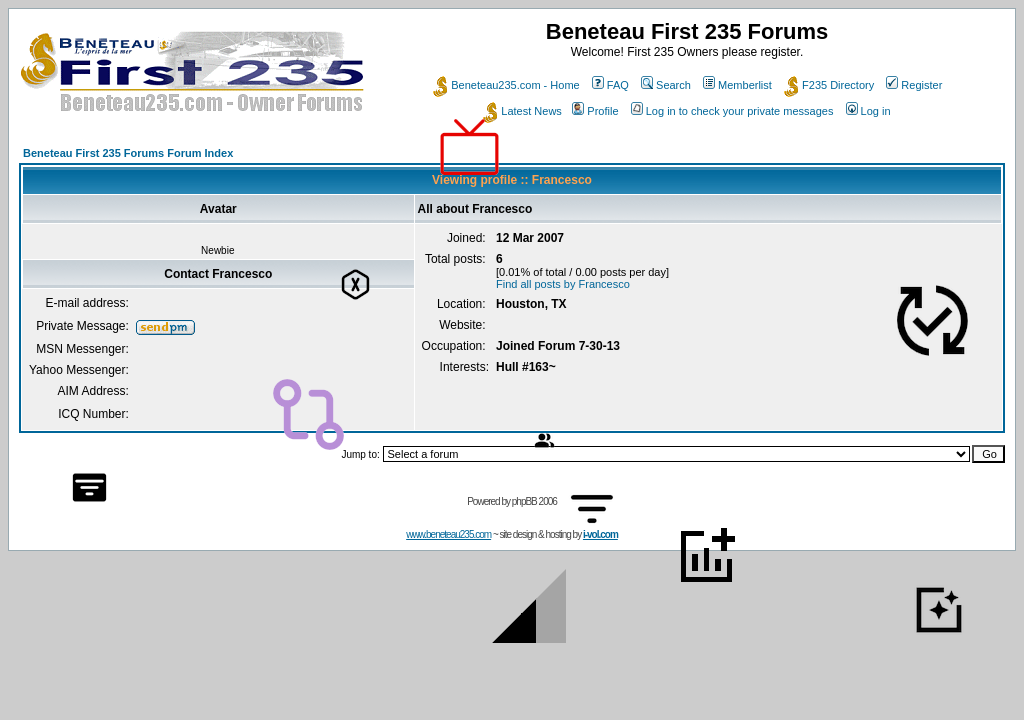  I want to click on access tv or video streaming content, so click(469, 150).